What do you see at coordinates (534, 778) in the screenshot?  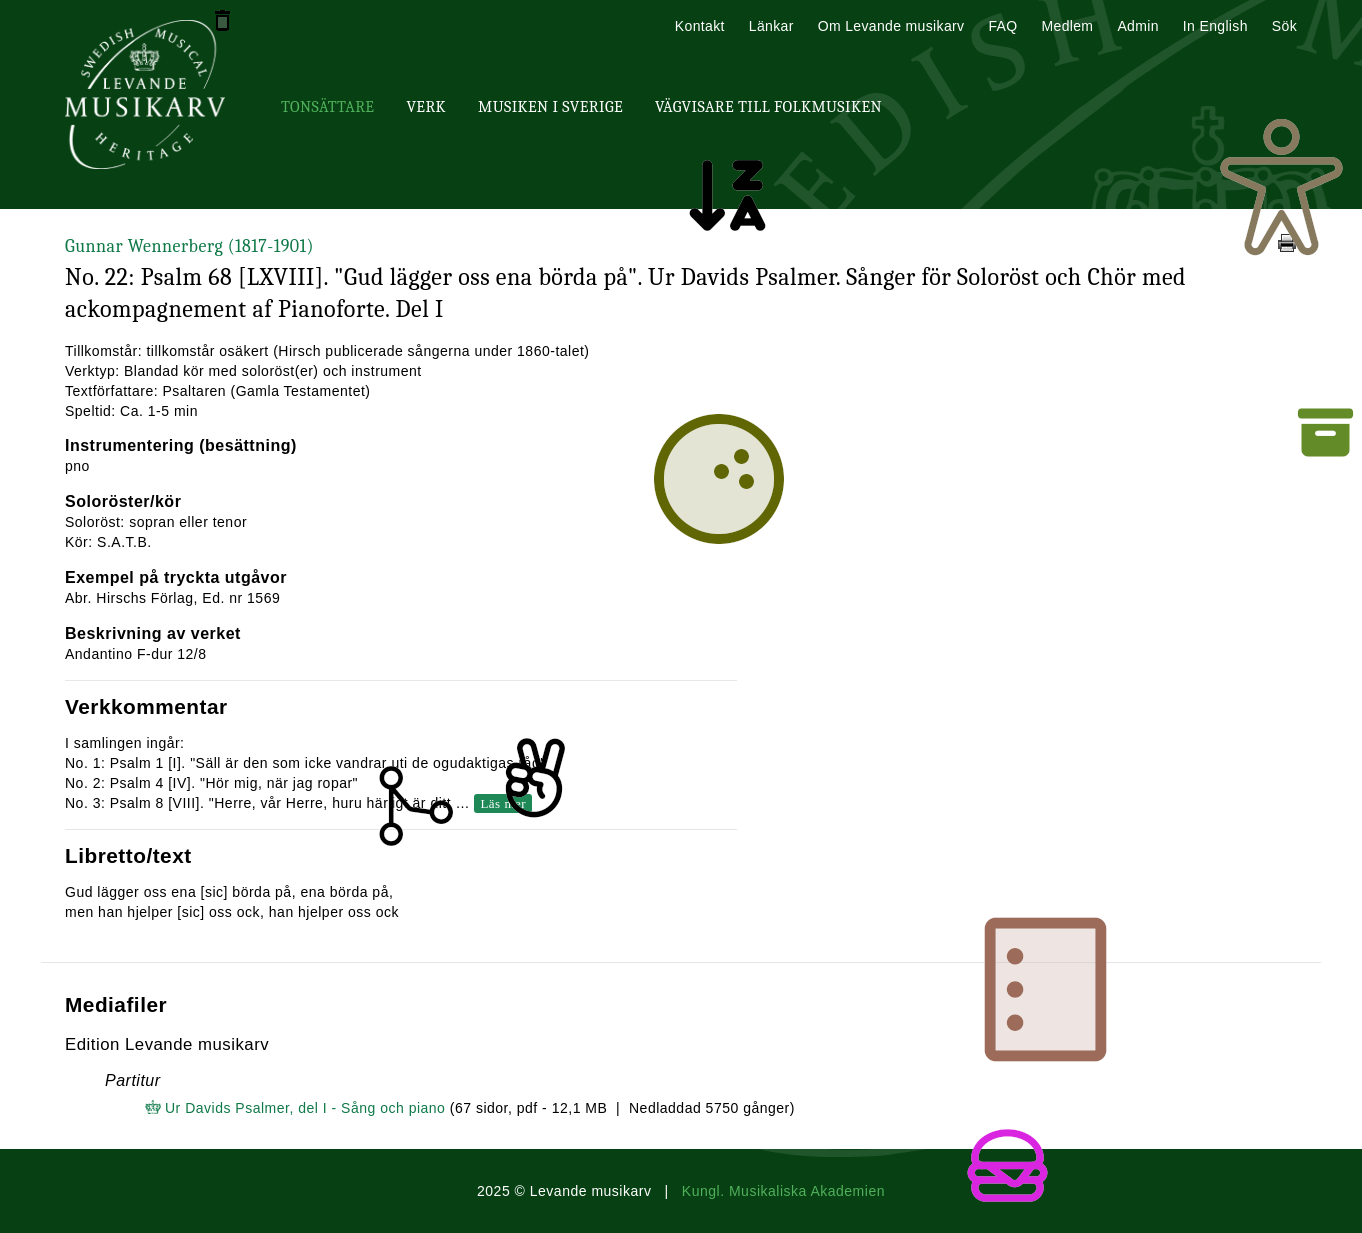 I see `send a peace sign or friendly gesture` at bounding box center [534, 778].